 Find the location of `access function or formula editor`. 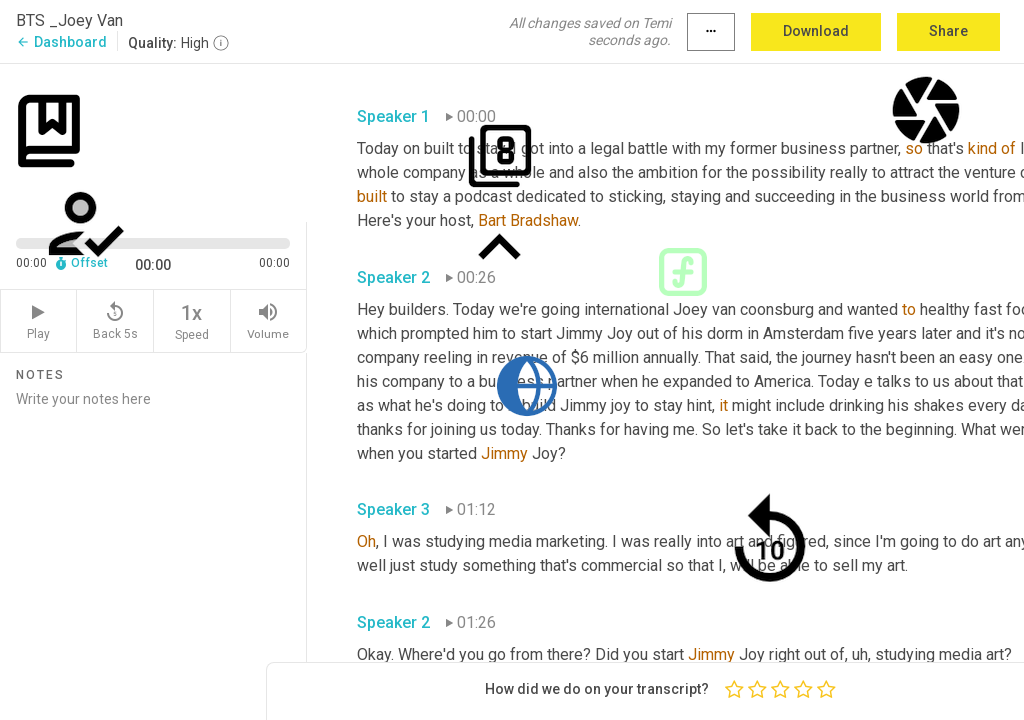

access function or formula editor is located at coordinates (683, 272).